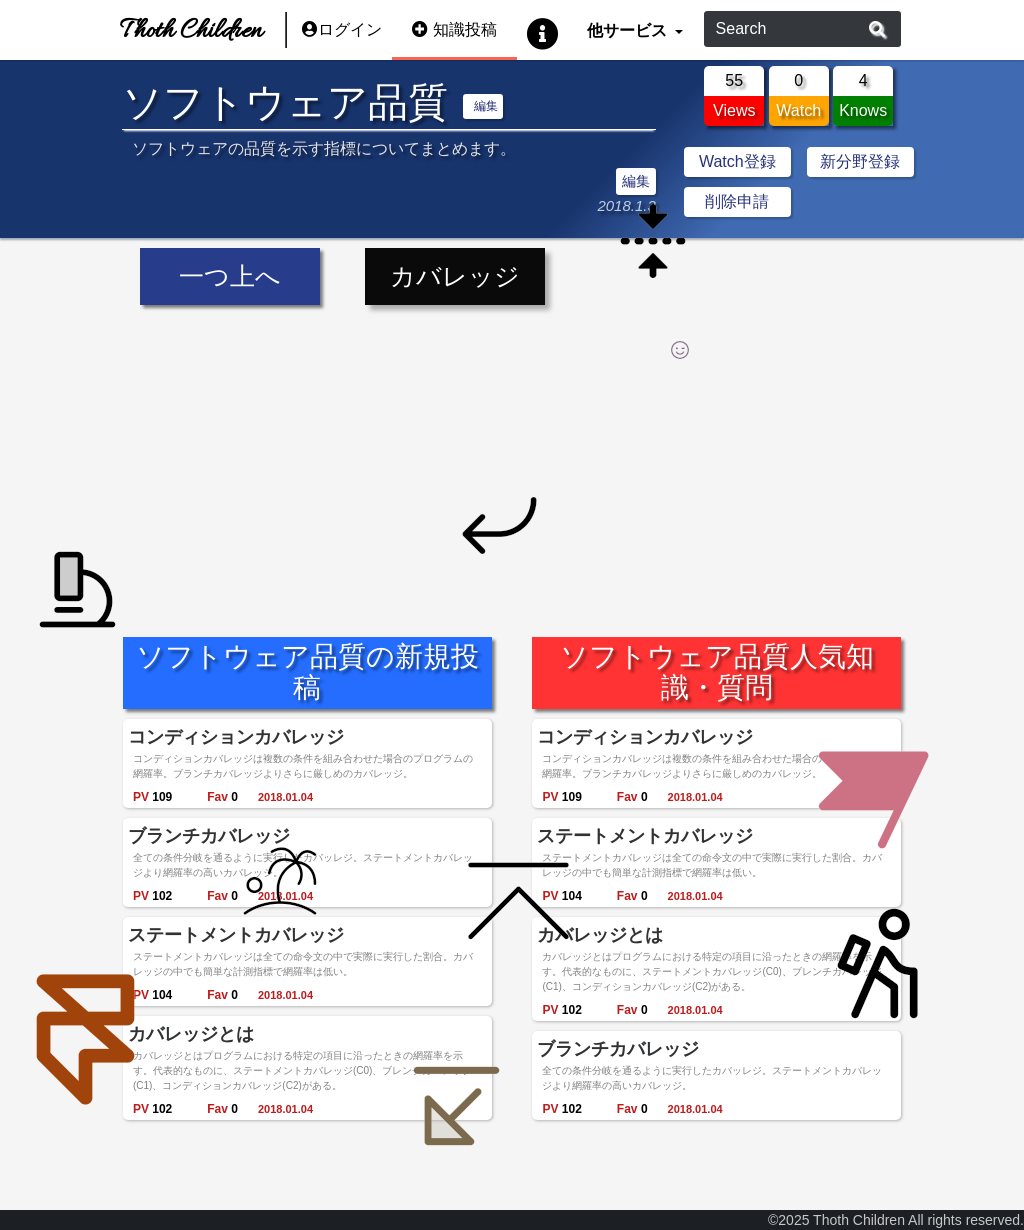 Image resolution: width=1024 pixels, height=1230 pixels. I want to click on access research or scientific tools, so click(77, 592).